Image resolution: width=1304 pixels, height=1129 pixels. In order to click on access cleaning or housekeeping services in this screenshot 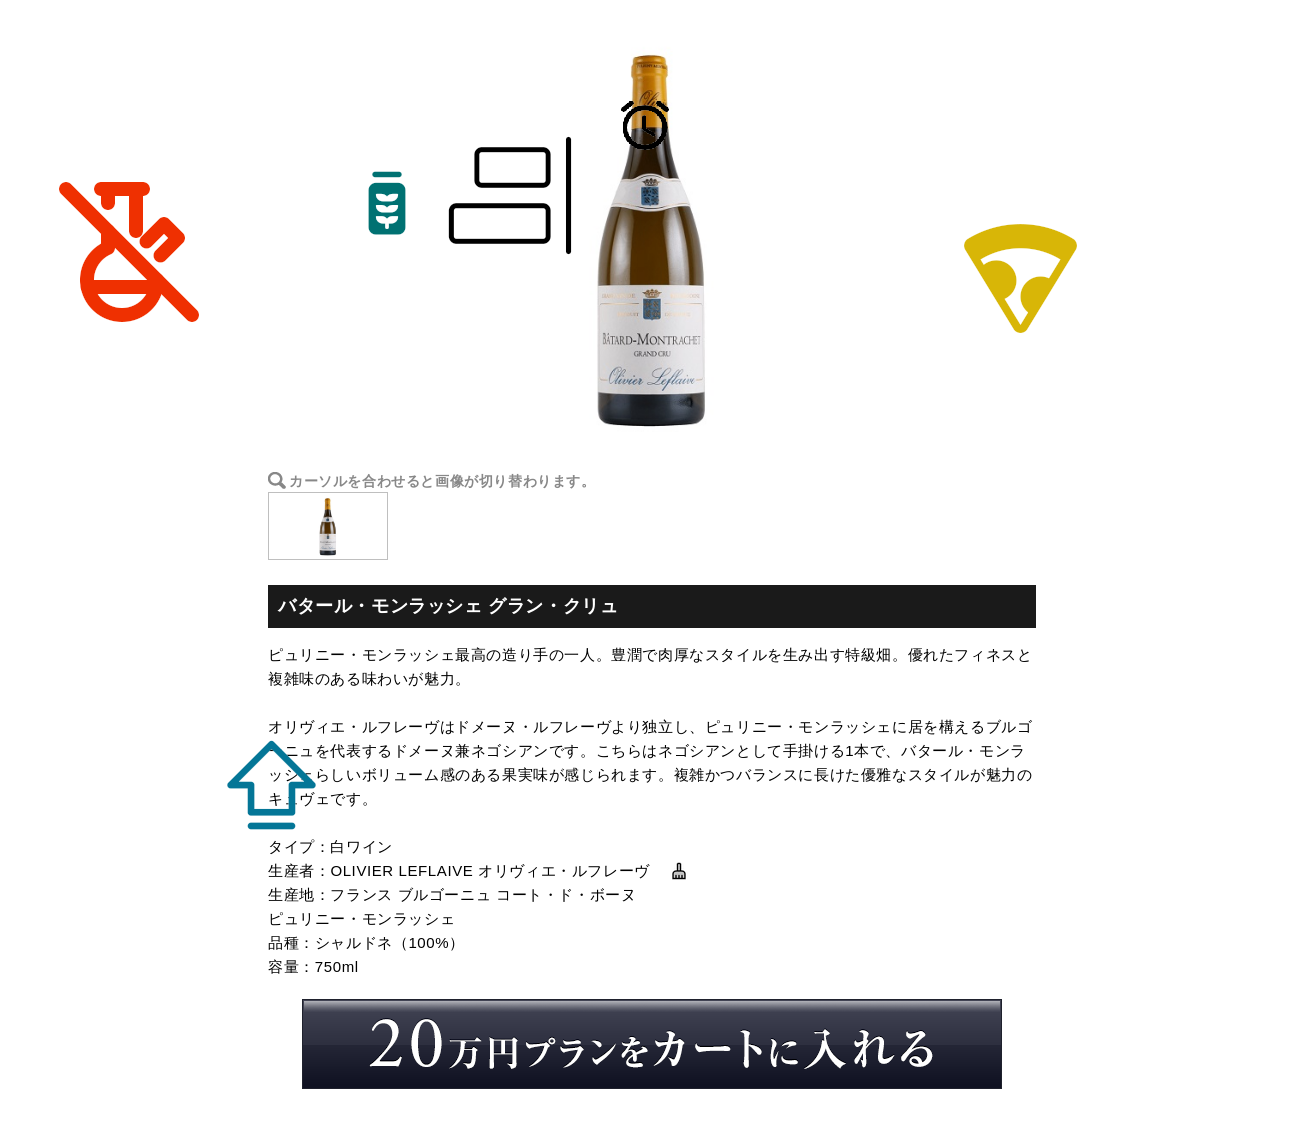, I will do `click(679, 871)`.